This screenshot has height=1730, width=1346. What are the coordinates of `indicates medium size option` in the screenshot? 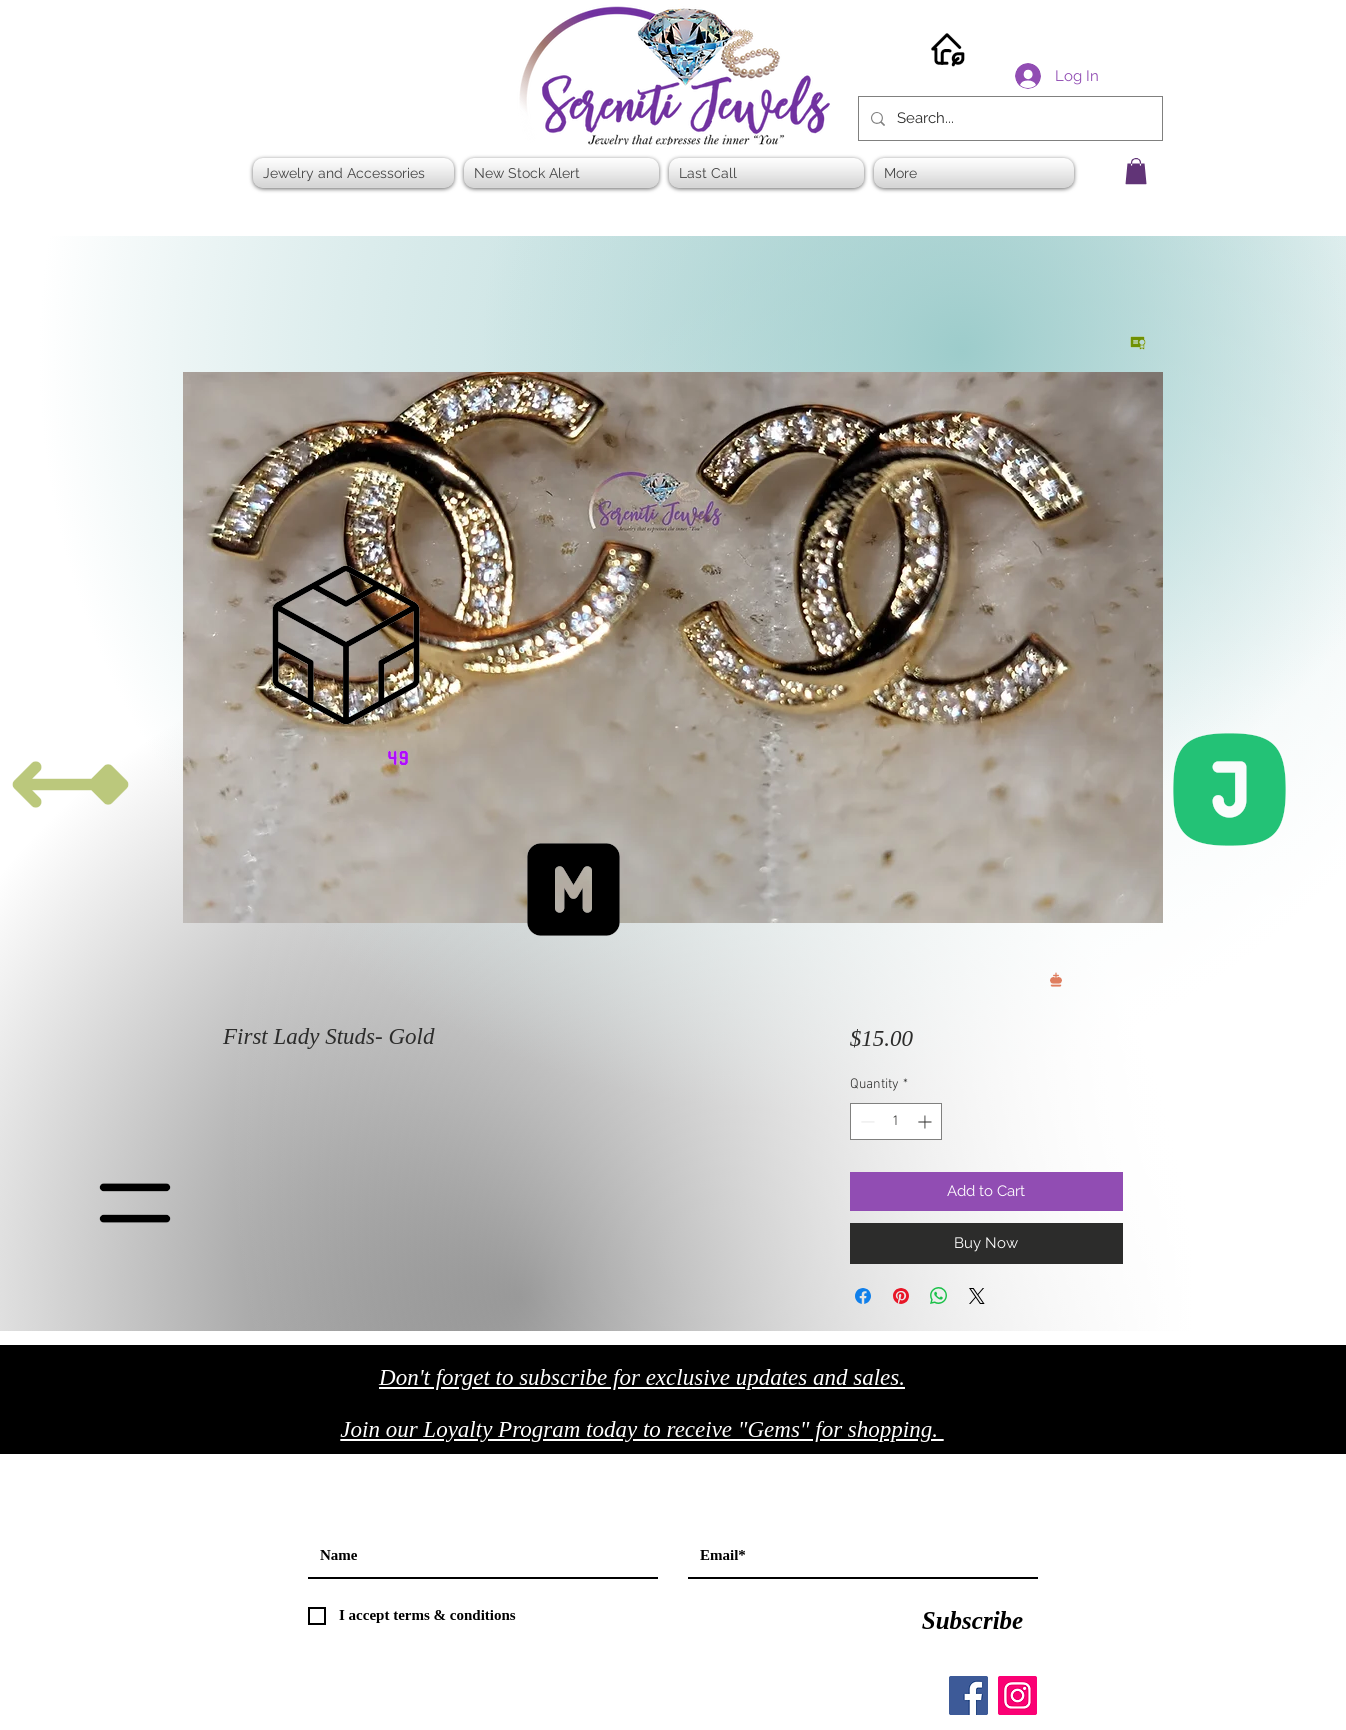 It's located at (573, 889).